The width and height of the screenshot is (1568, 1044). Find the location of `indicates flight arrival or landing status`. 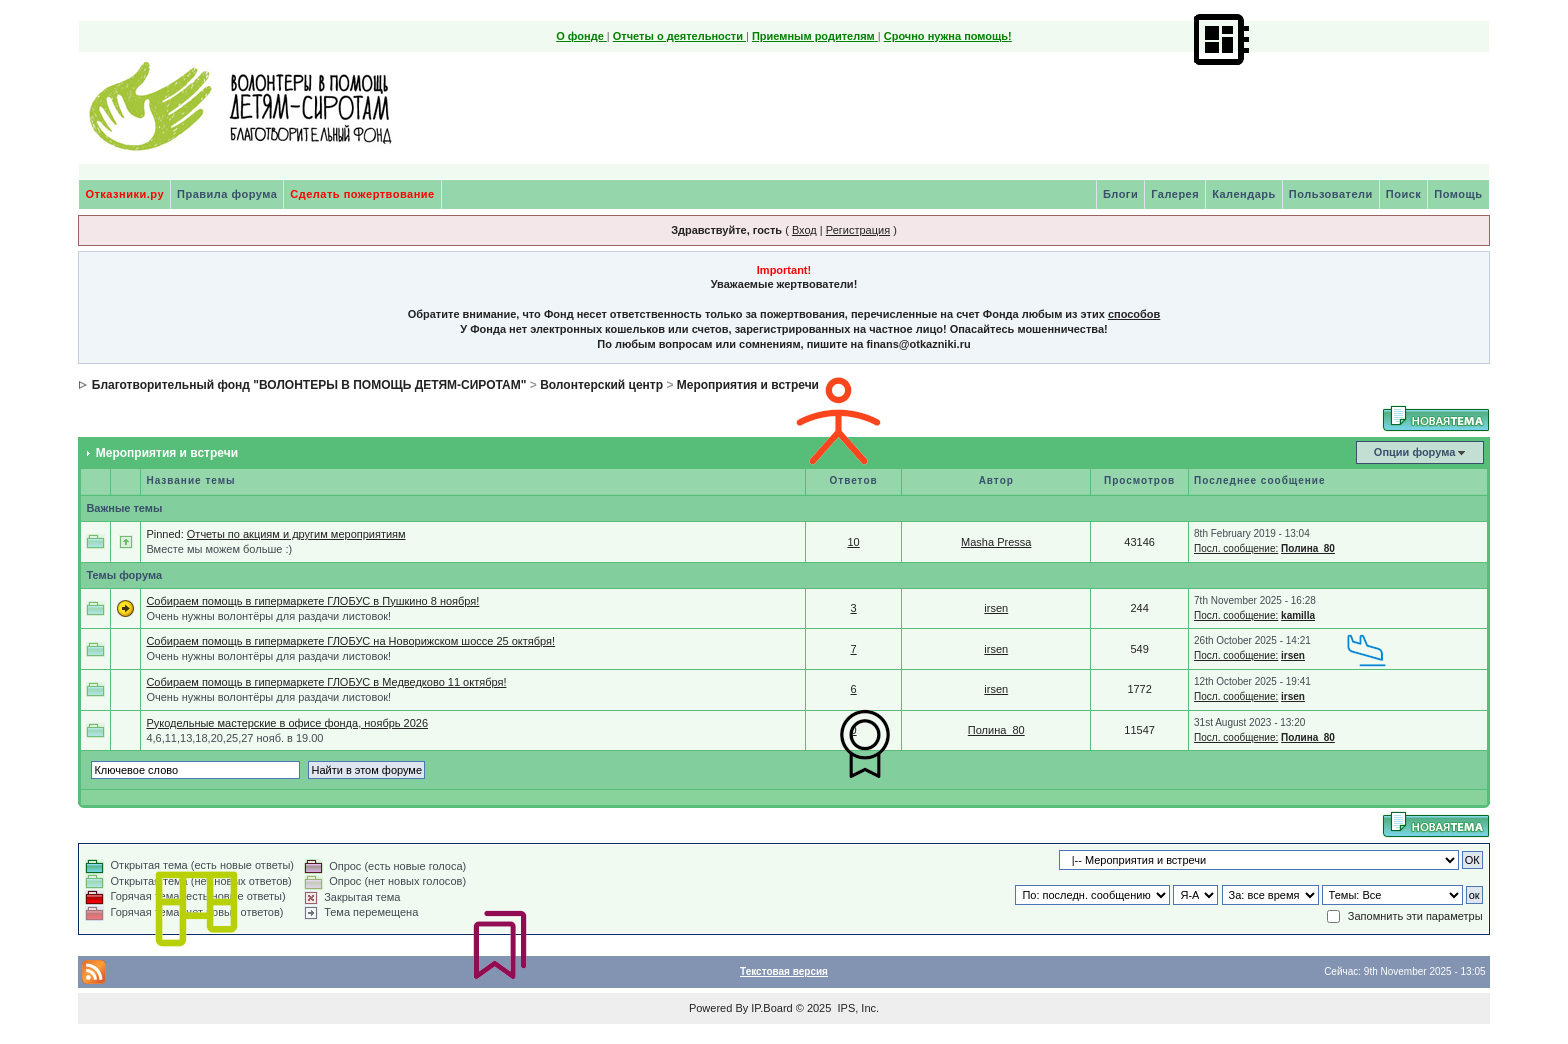

indicates flight arrival or landing status is located at coordinates (1364, 650).